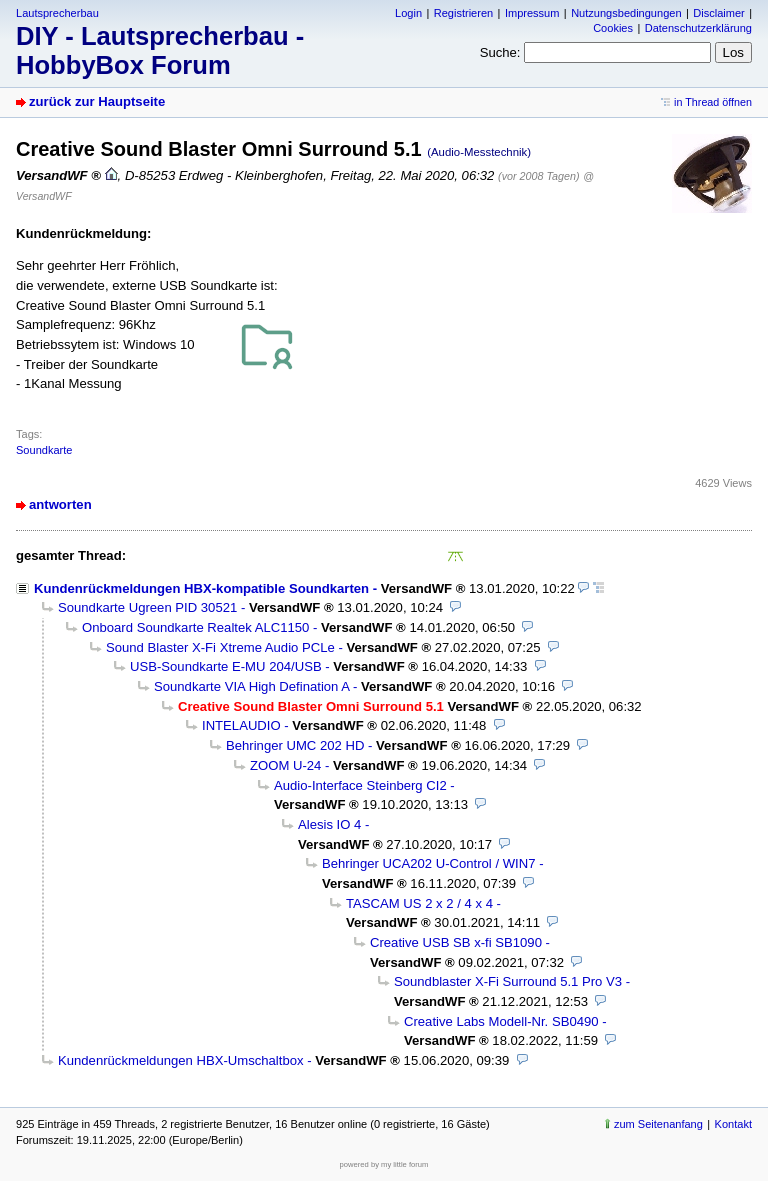  I want to click on access user profile folder, so click(267, 344).